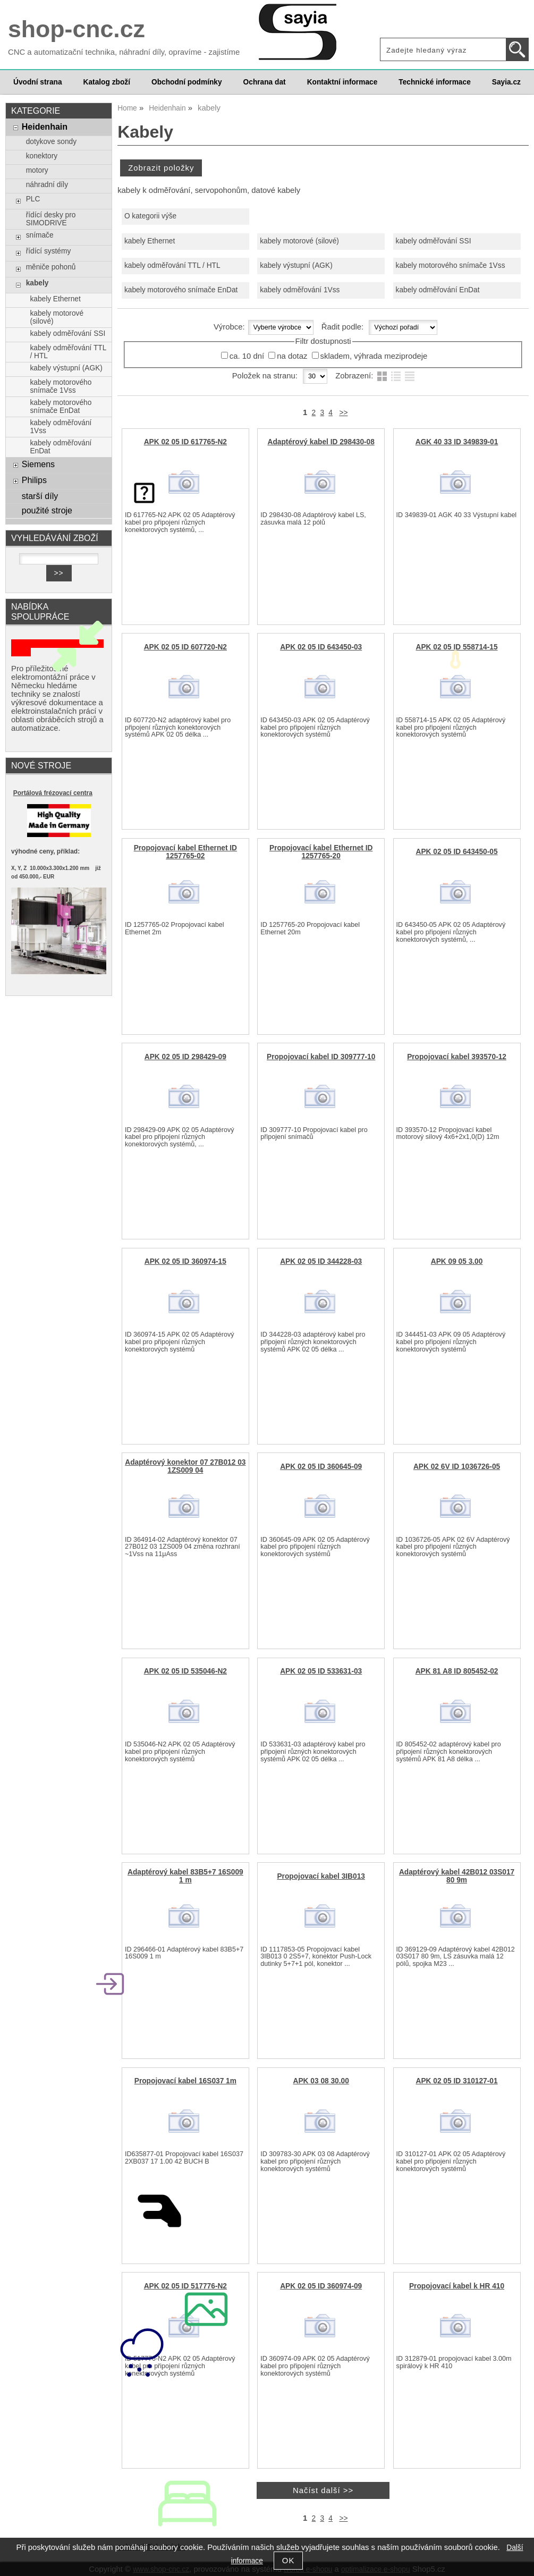 This screenshot has width=534, height=2576. What do you see at coordinates (144, 493) in the screenshot?
I see `access help center or support resources` at bounding box center [144, 493].